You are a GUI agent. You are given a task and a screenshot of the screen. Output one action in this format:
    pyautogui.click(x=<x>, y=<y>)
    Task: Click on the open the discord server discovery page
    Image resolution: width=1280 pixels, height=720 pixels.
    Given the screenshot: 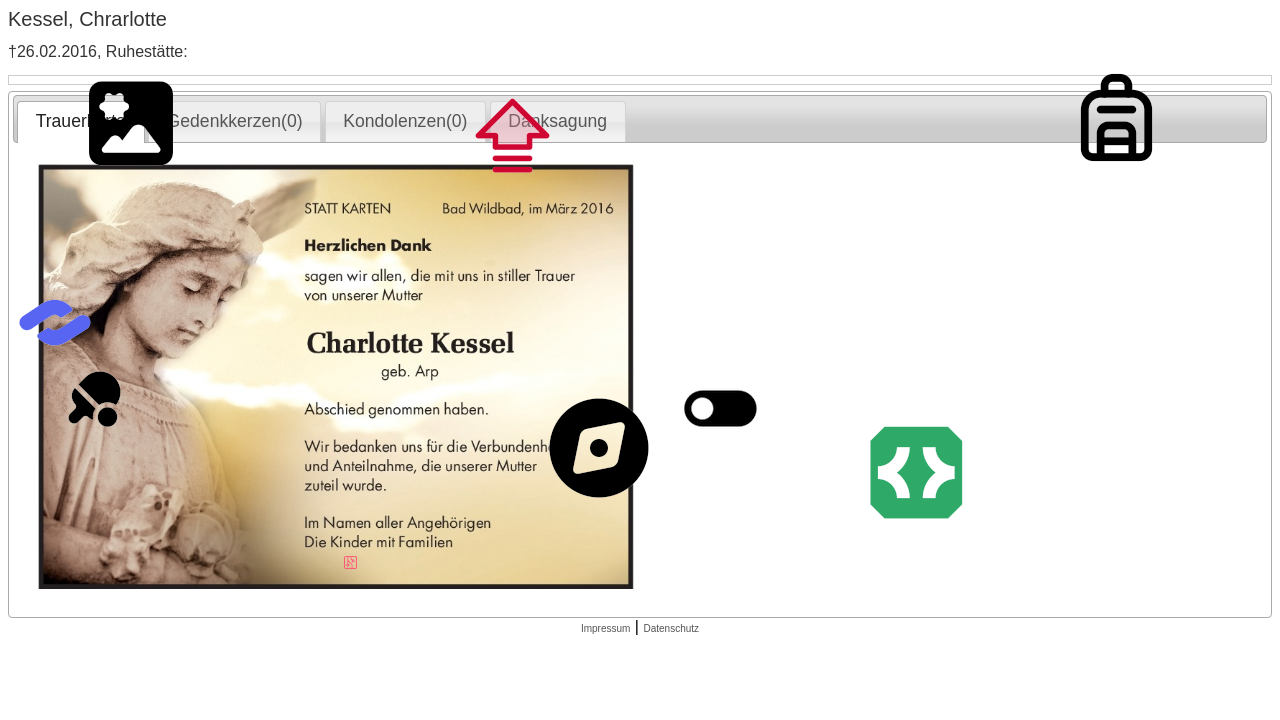 What is the action you would take?
    pyautogui.click(x=599, y=448)
    